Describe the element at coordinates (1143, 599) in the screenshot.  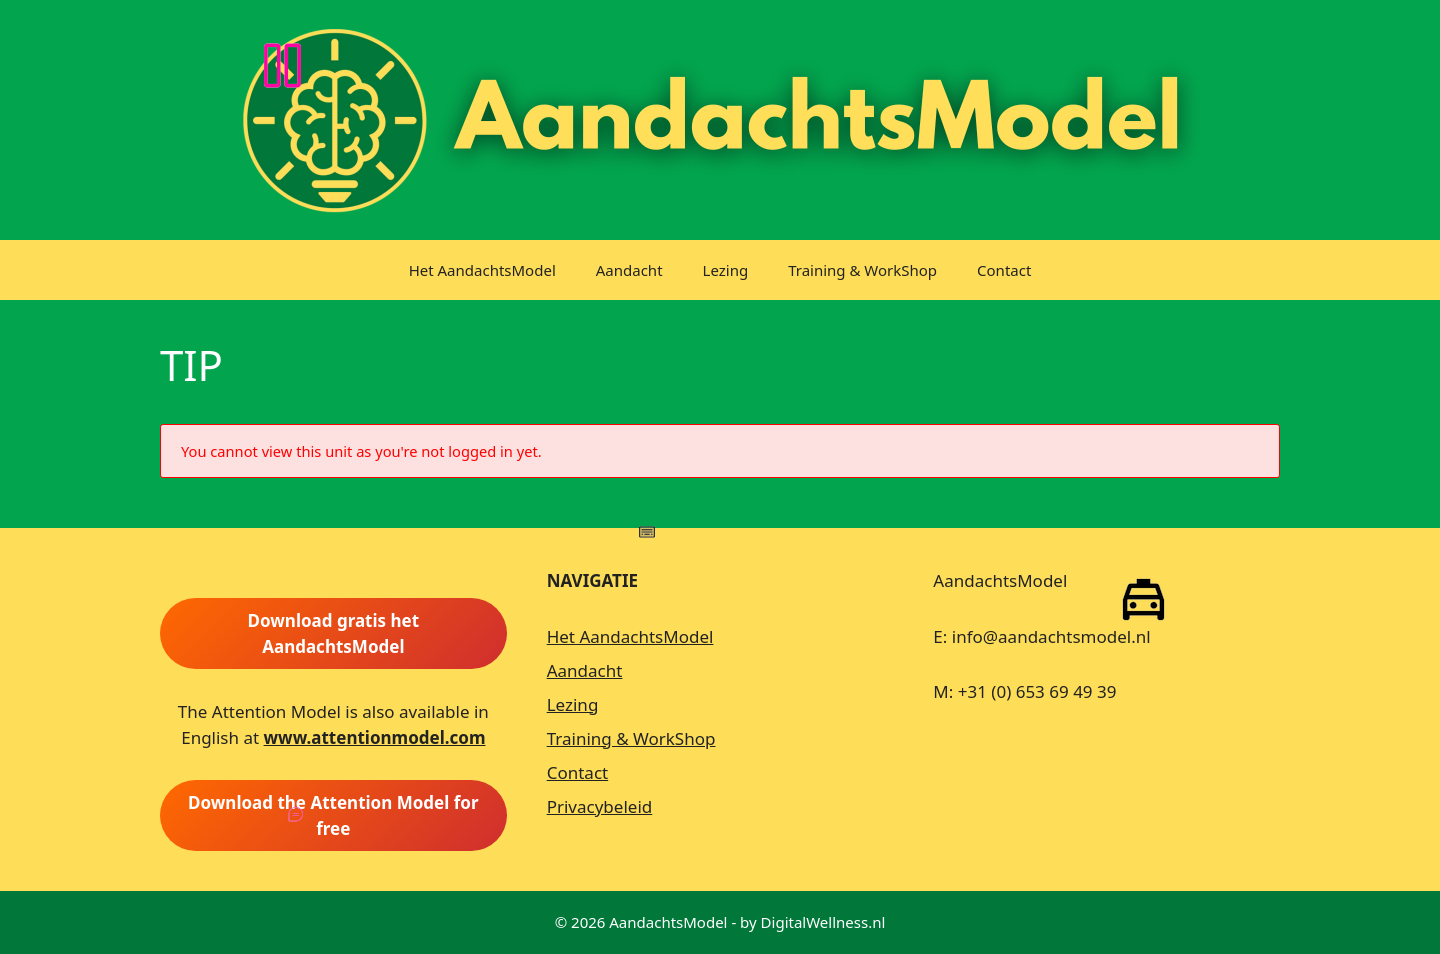
I see `request a taxi or rideshare` at that location.